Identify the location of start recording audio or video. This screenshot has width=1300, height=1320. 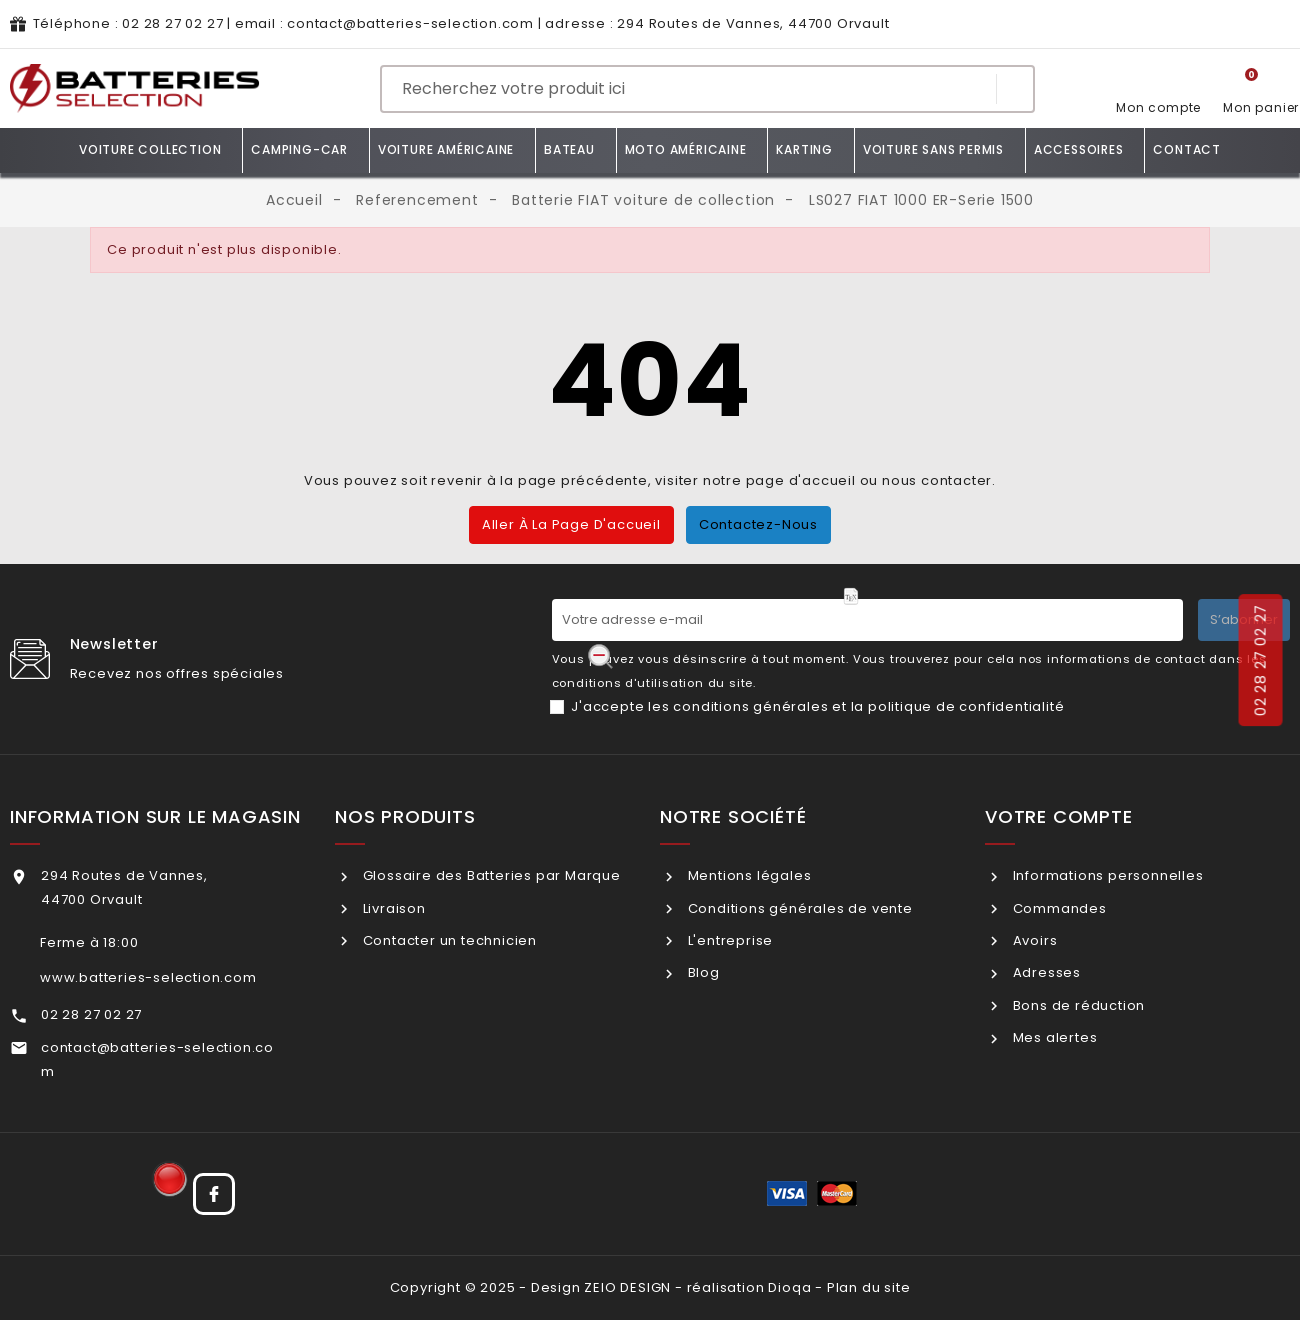
(169, 1178).